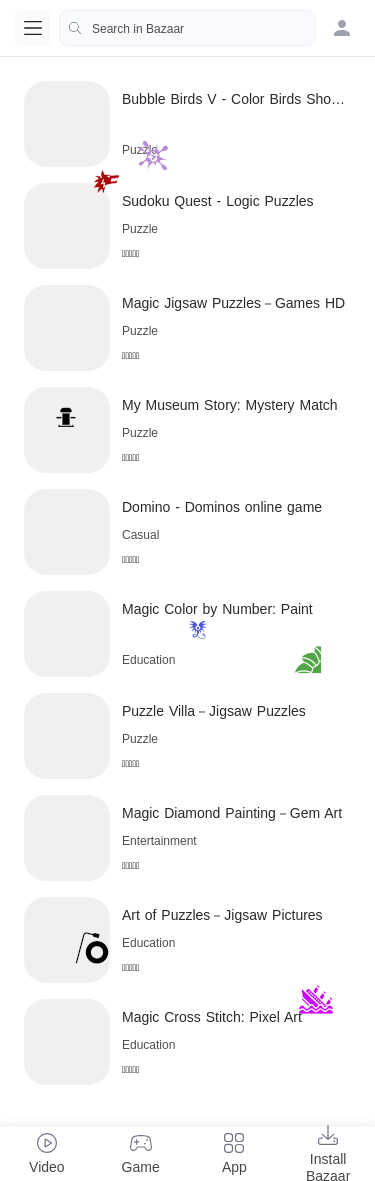 This screenshot has width=375, height=1181. What do you see at coordinates (198, 630) in the screenshot?
I see `select harpy creature in game` at bounding box center [198, 630].